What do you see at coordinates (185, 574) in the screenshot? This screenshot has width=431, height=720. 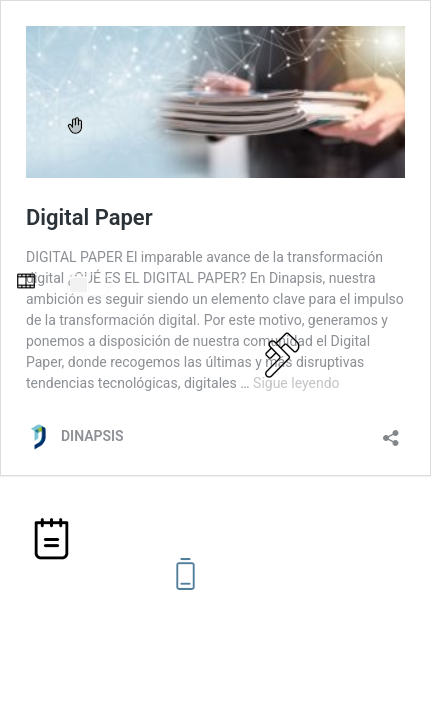 I see `indicates low battery level` at bounding box center [185, 574].